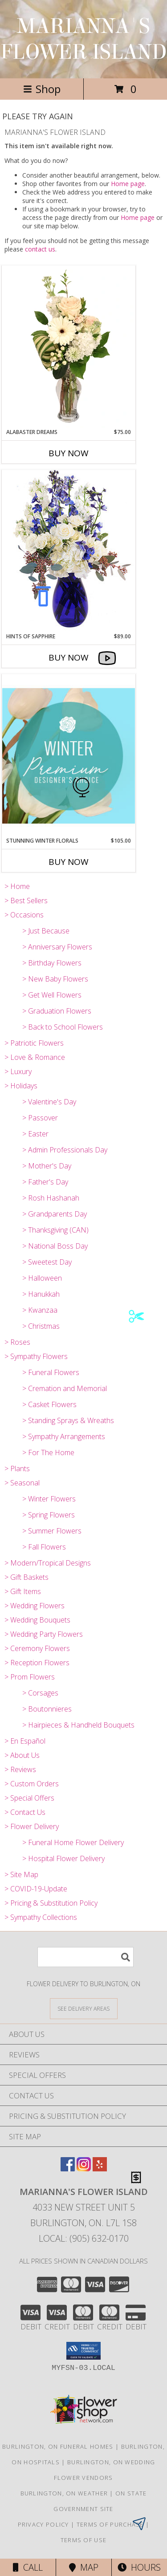  What do you see at coordinates (81, 787) in the screenshot?
I see `access global or international settings` at bounding box center [81, 787].